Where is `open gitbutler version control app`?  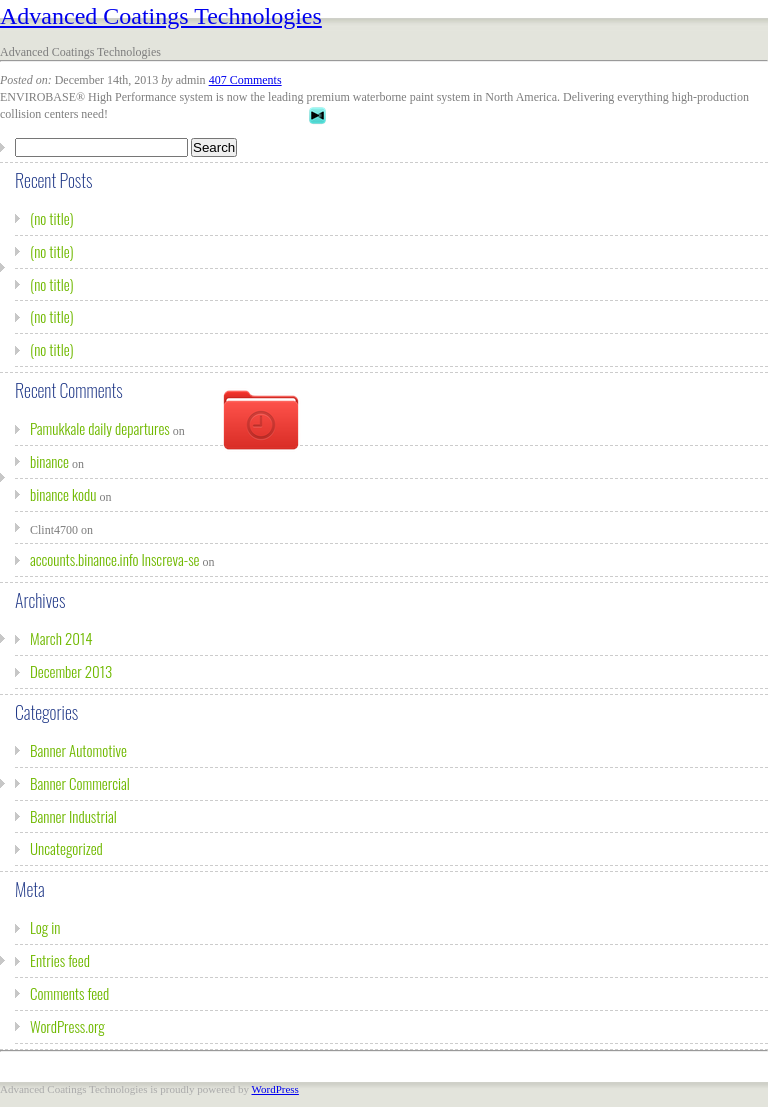 open gitbutler version control app is located at coordinates (317, 115).